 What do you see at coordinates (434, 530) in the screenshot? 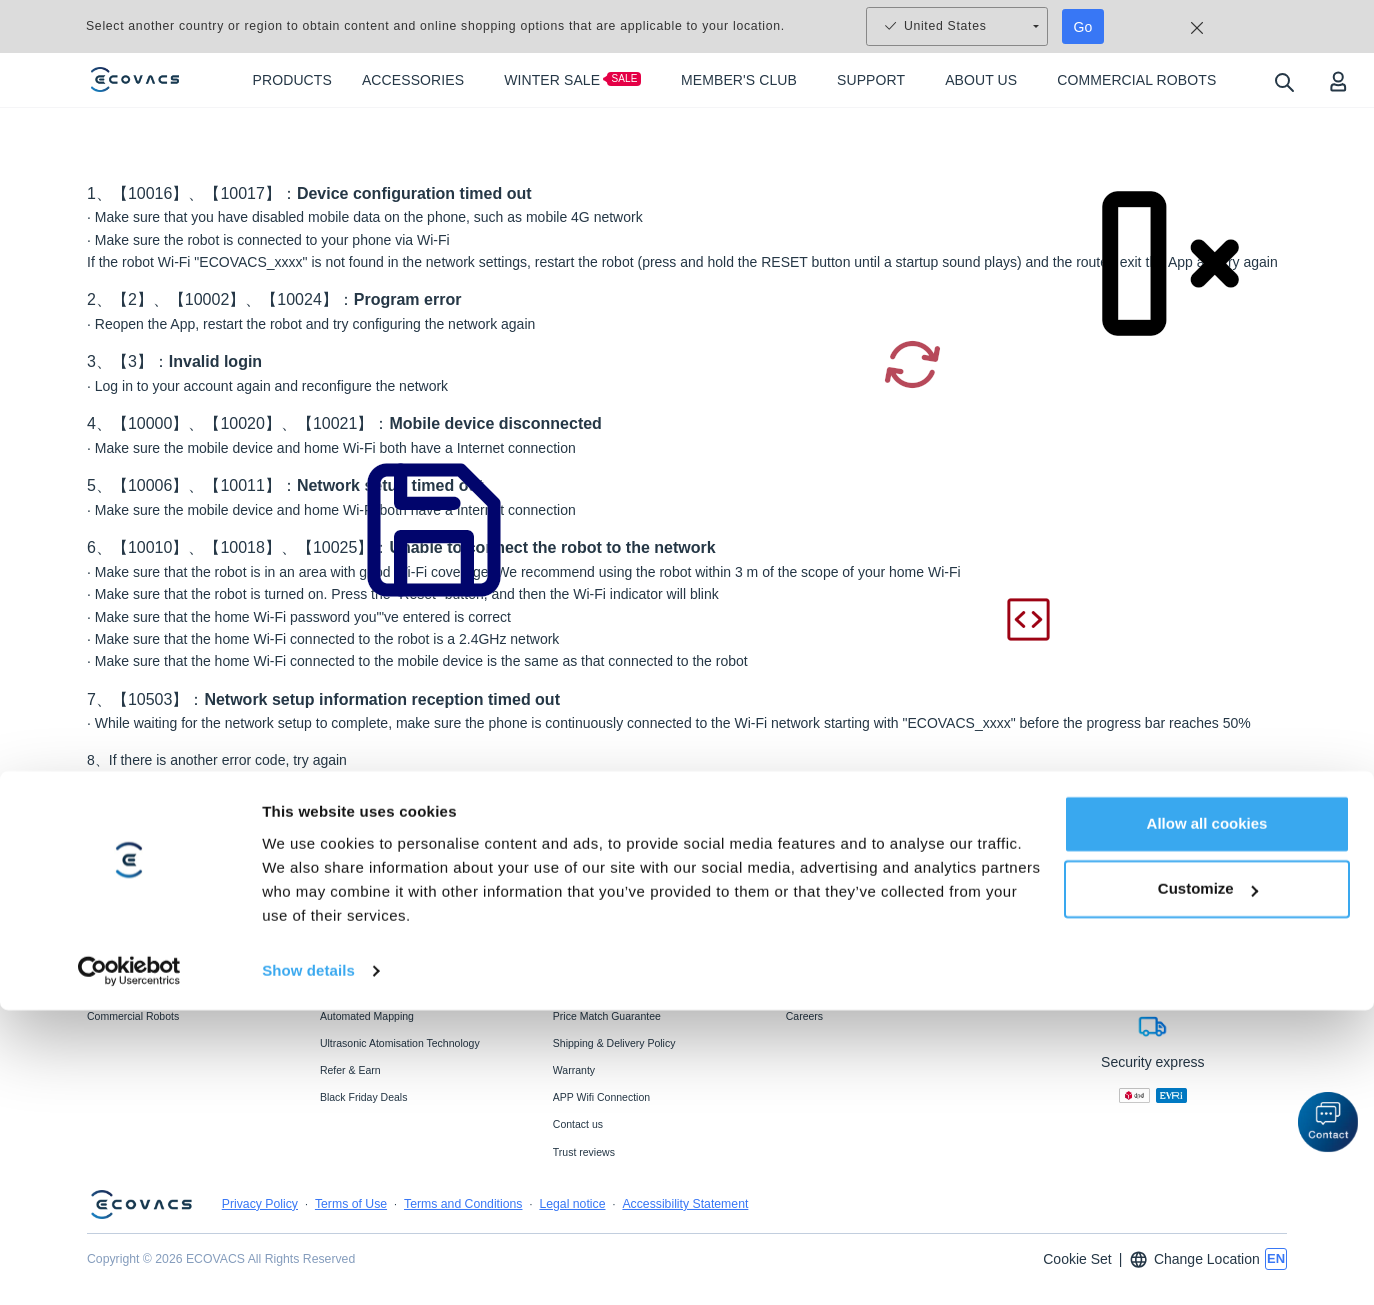
I see `save current file or document` at bounding box center [434, 530].